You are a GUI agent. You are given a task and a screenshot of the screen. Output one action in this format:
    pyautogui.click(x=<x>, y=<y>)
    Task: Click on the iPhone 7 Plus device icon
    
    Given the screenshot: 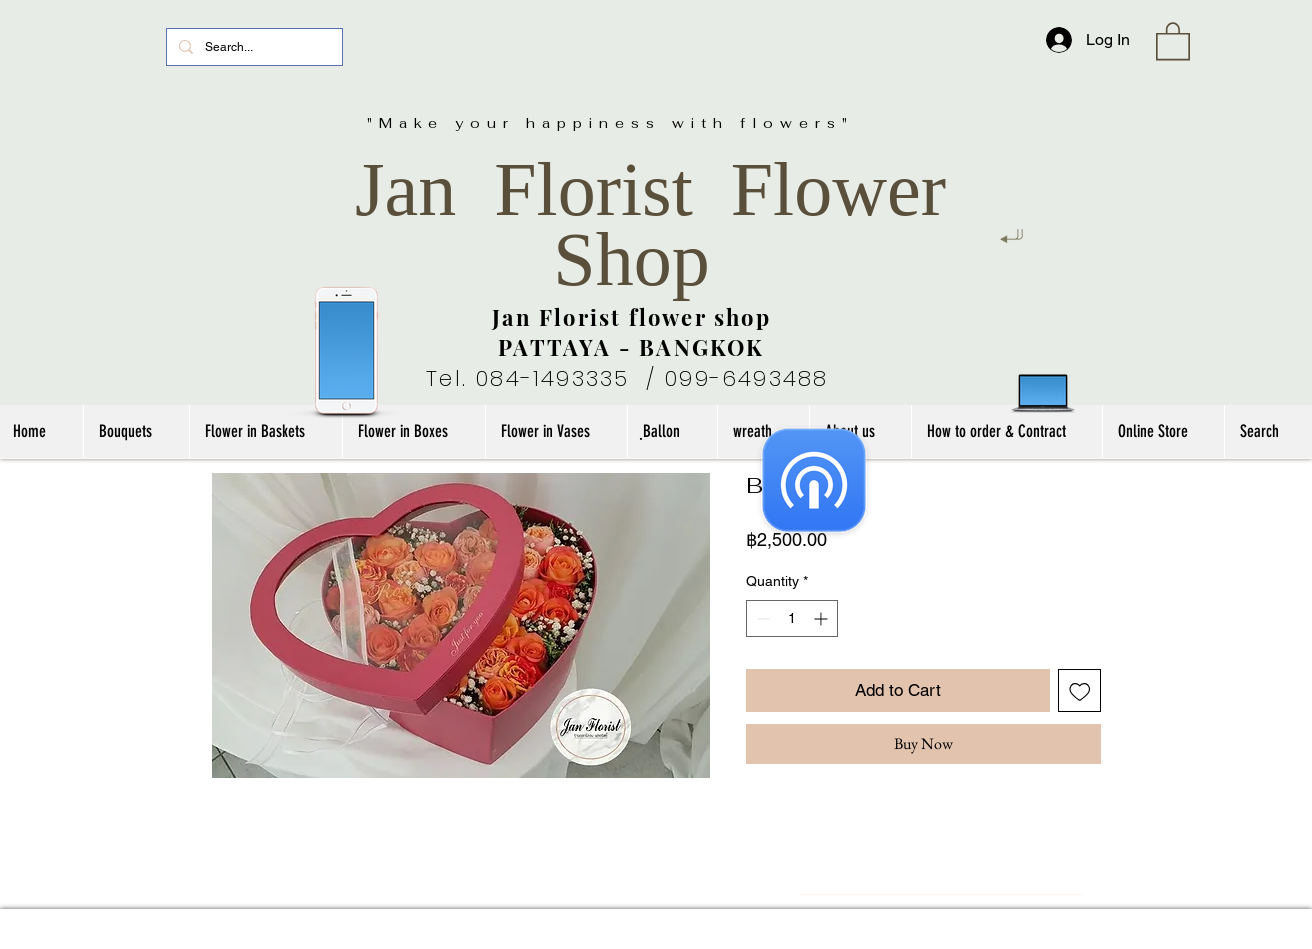 What is the action you would take?
    pyautogui.click(x=346, y=352)
    